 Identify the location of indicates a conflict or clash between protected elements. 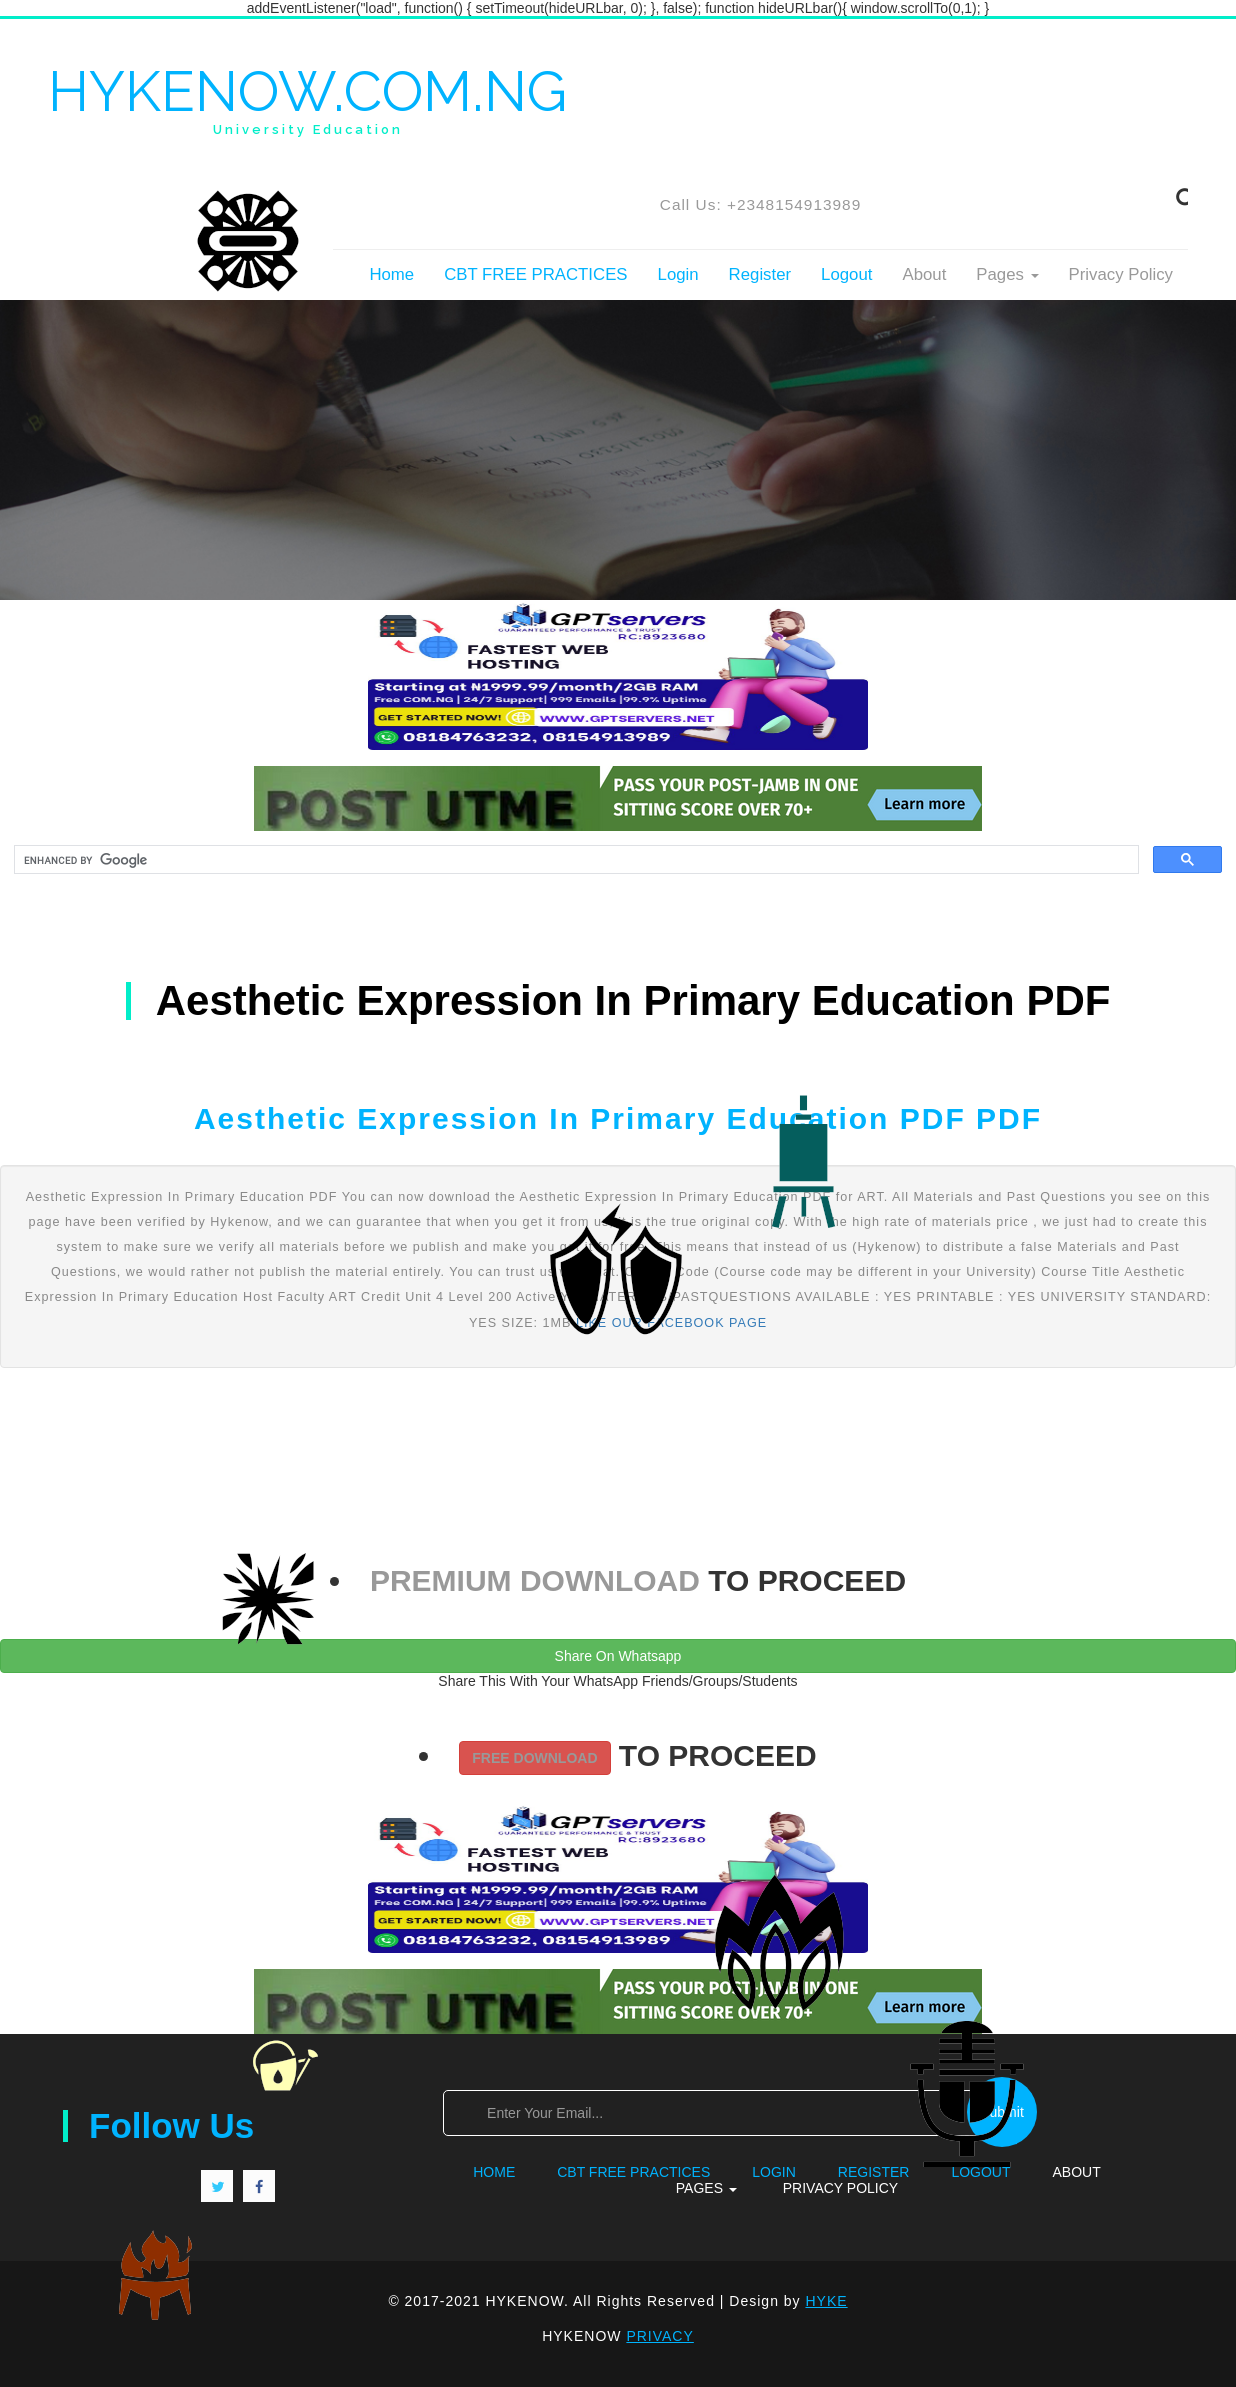
(616, 1269).